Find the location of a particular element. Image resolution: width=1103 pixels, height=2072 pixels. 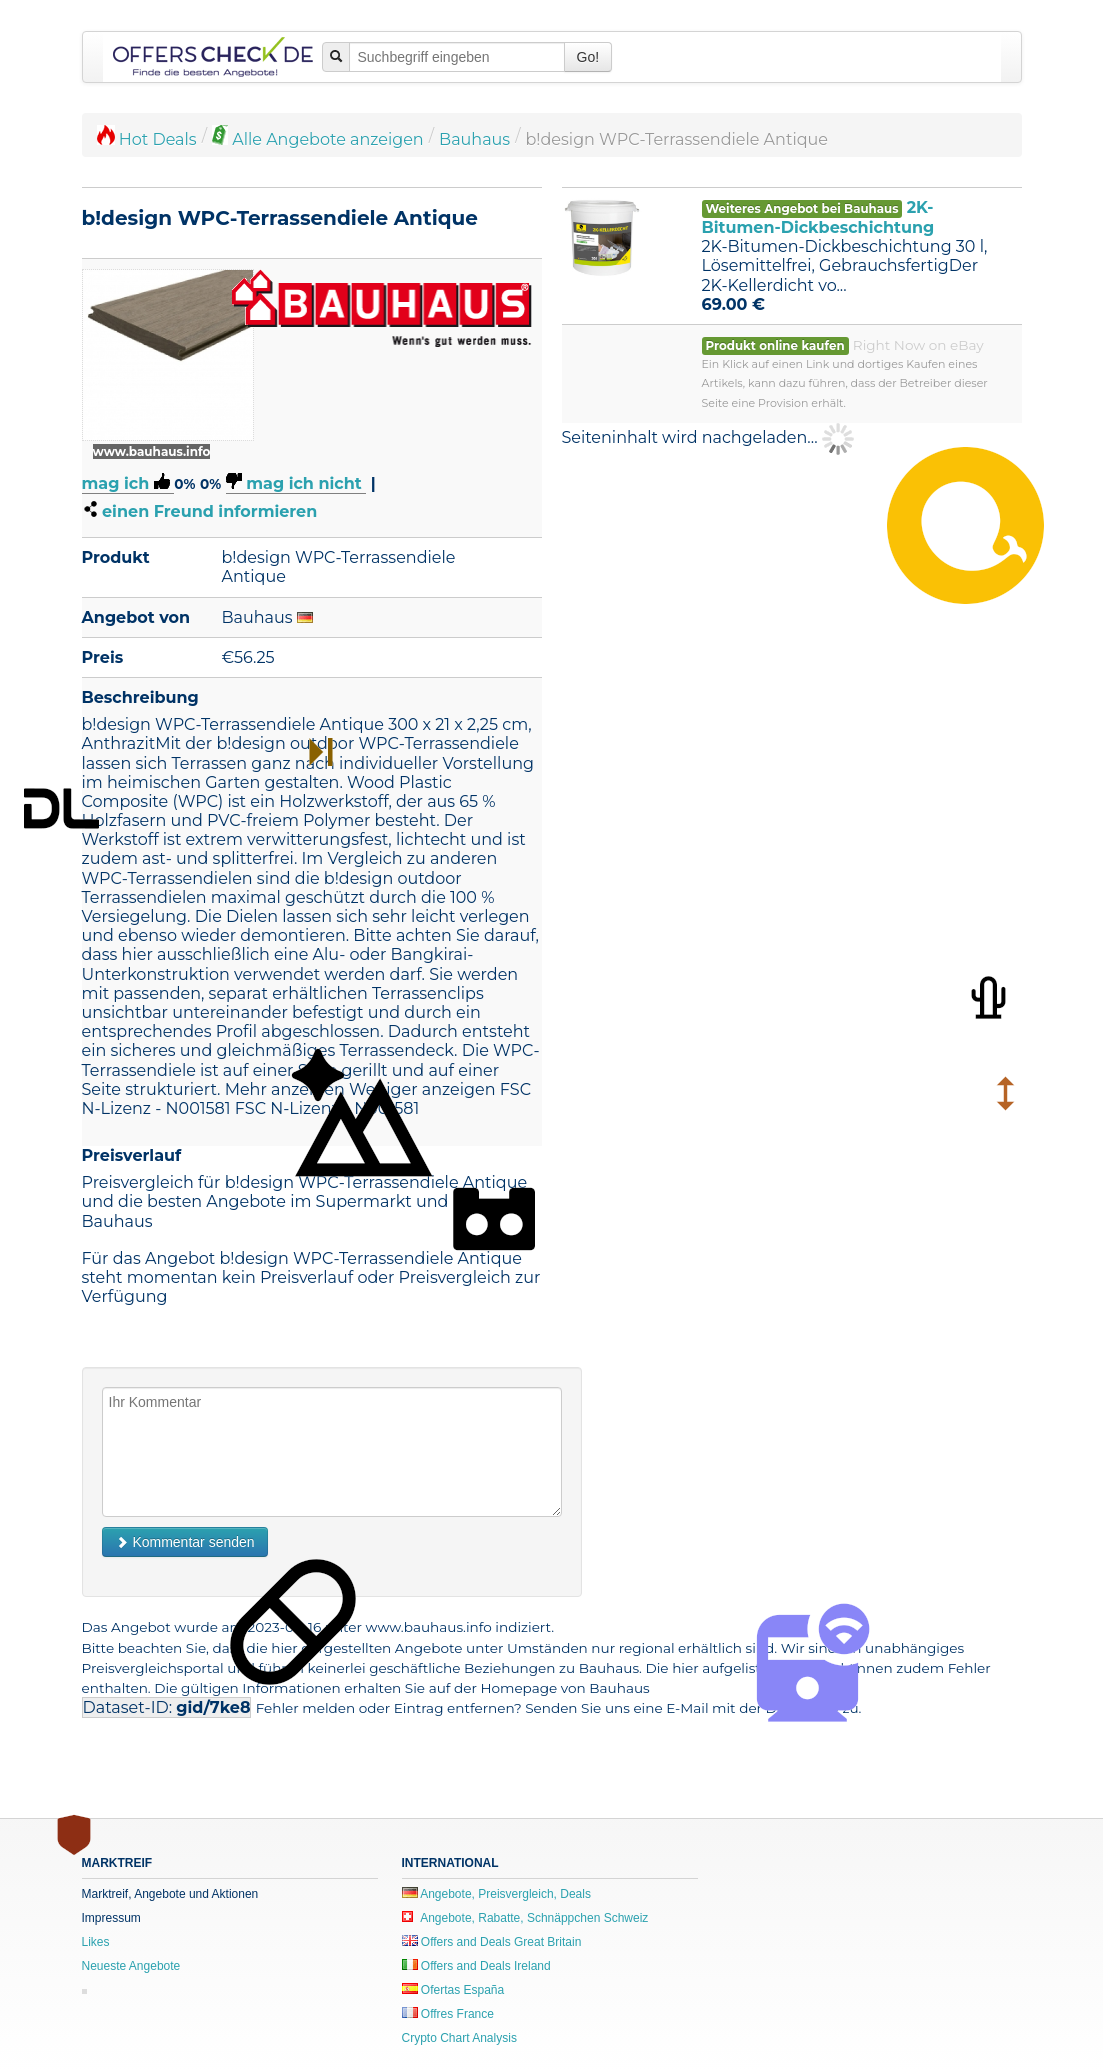

debrid-link service logo is located at coordinates (61, 808).